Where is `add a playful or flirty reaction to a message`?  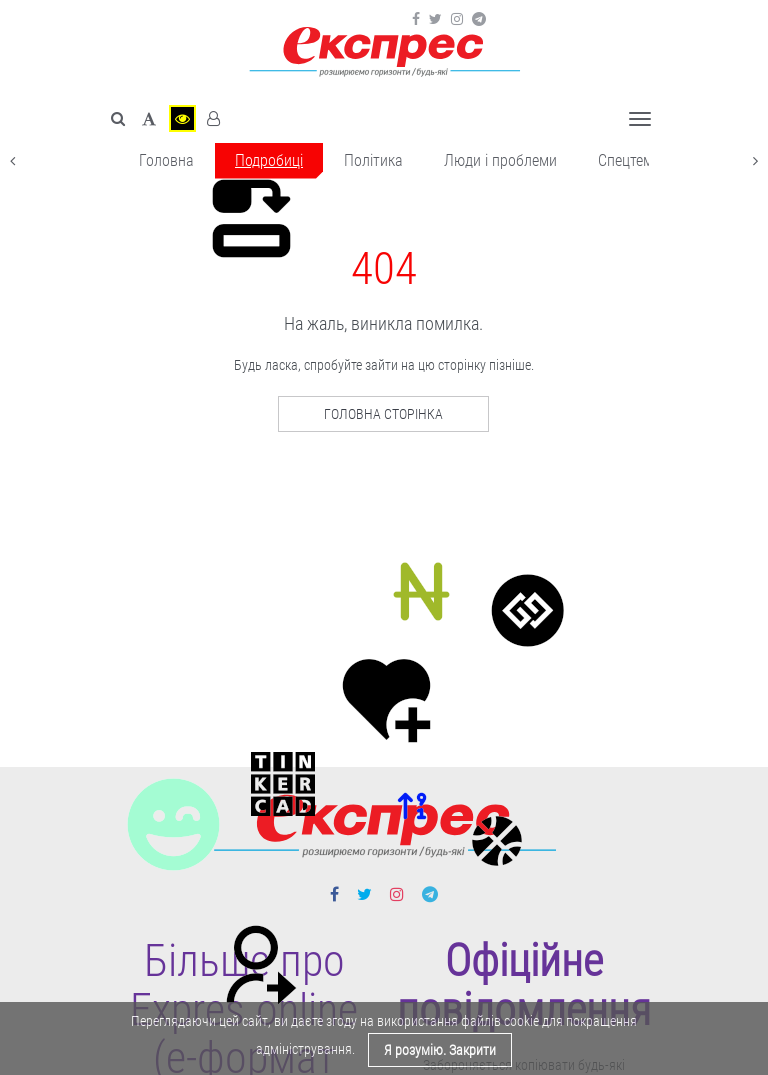 add a playful or flirty reaction to a message is located at coordinates (173, 824).